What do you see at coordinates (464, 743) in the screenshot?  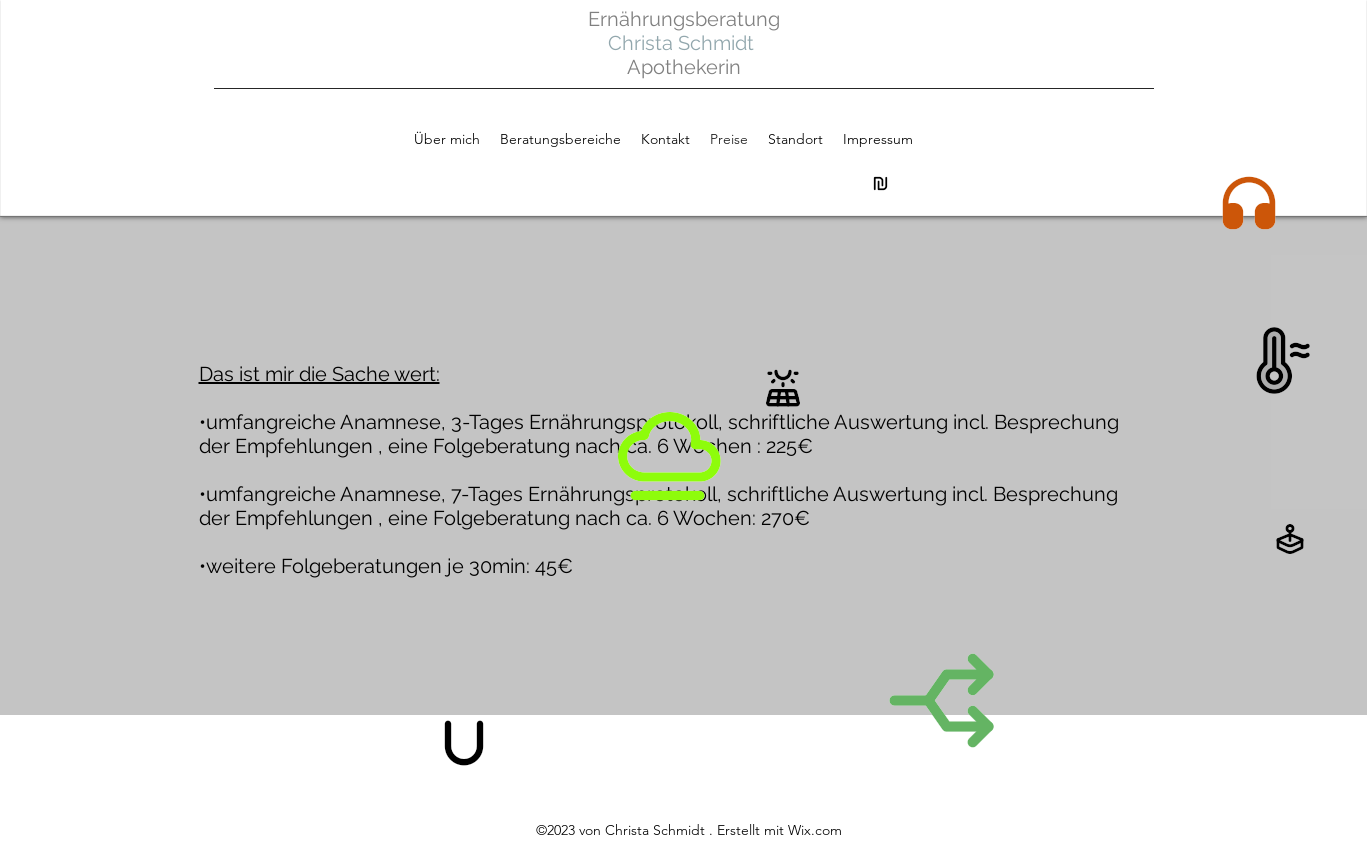 I see `the letter U character or text element` at bounding box center [464, 743].